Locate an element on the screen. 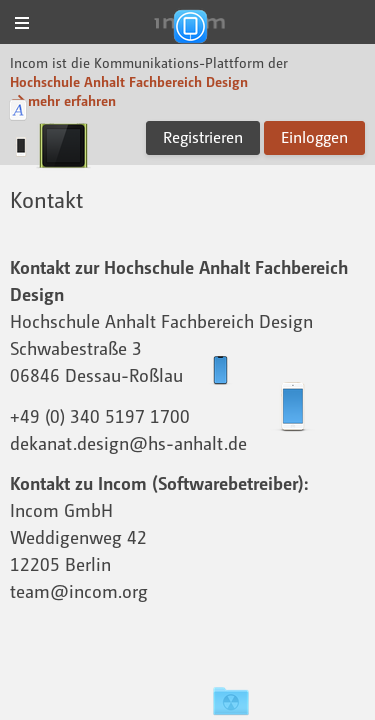 This screenshot has width=375, height=720. iPod nano device connected is located at coordinates (63, 145).